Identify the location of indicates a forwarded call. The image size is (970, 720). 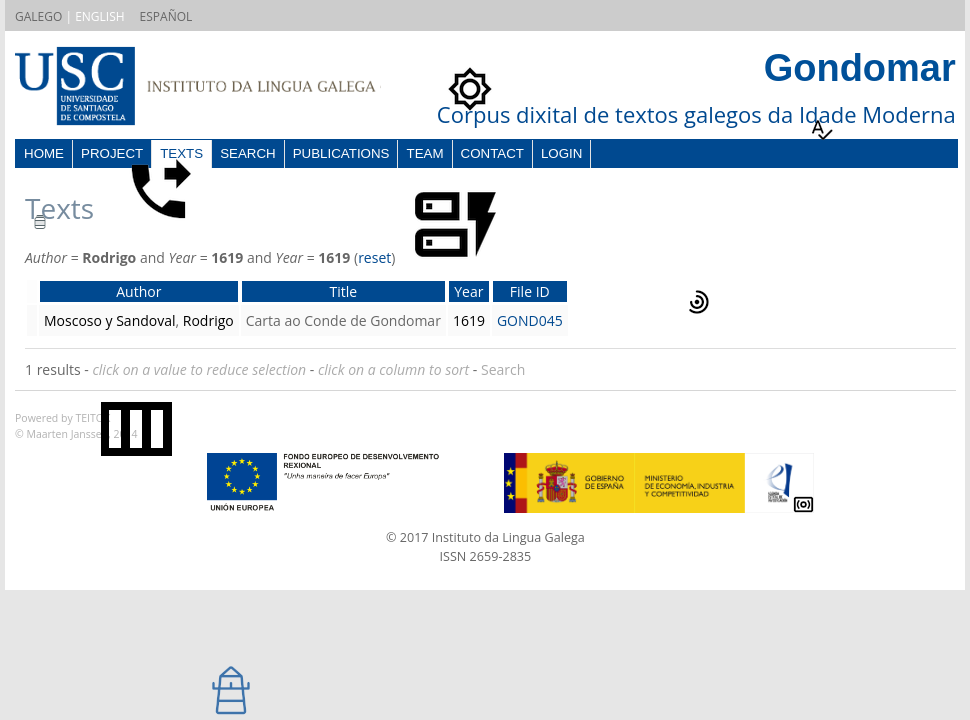
(158, 191).